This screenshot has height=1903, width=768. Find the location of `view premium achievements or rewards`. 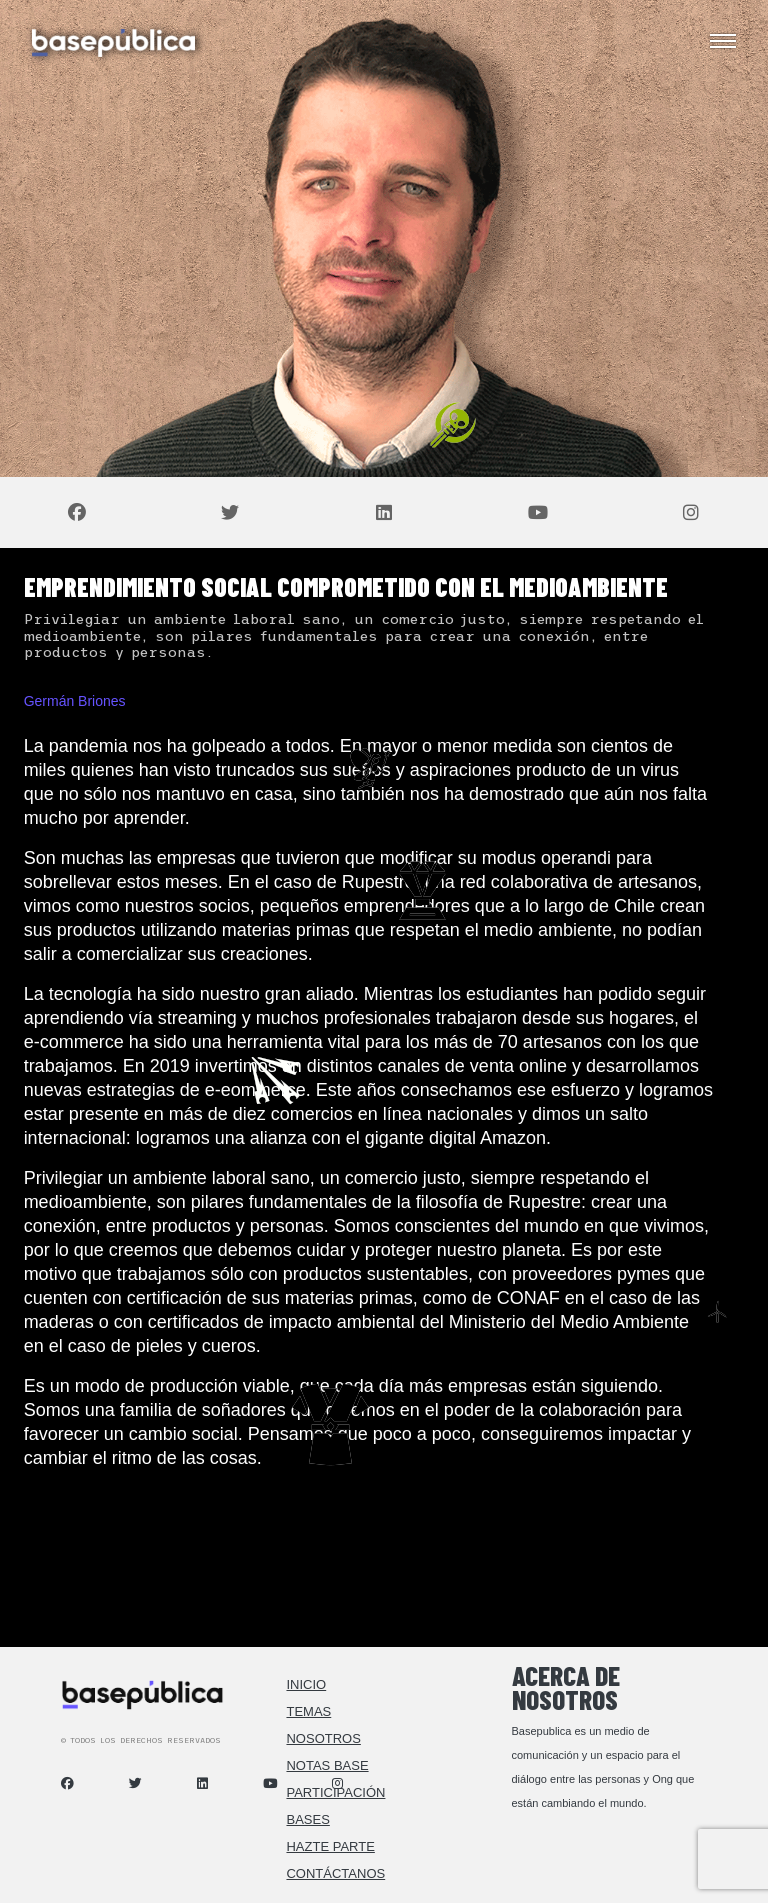

view premium achievements or rewards is located at coordinates (422, 889).